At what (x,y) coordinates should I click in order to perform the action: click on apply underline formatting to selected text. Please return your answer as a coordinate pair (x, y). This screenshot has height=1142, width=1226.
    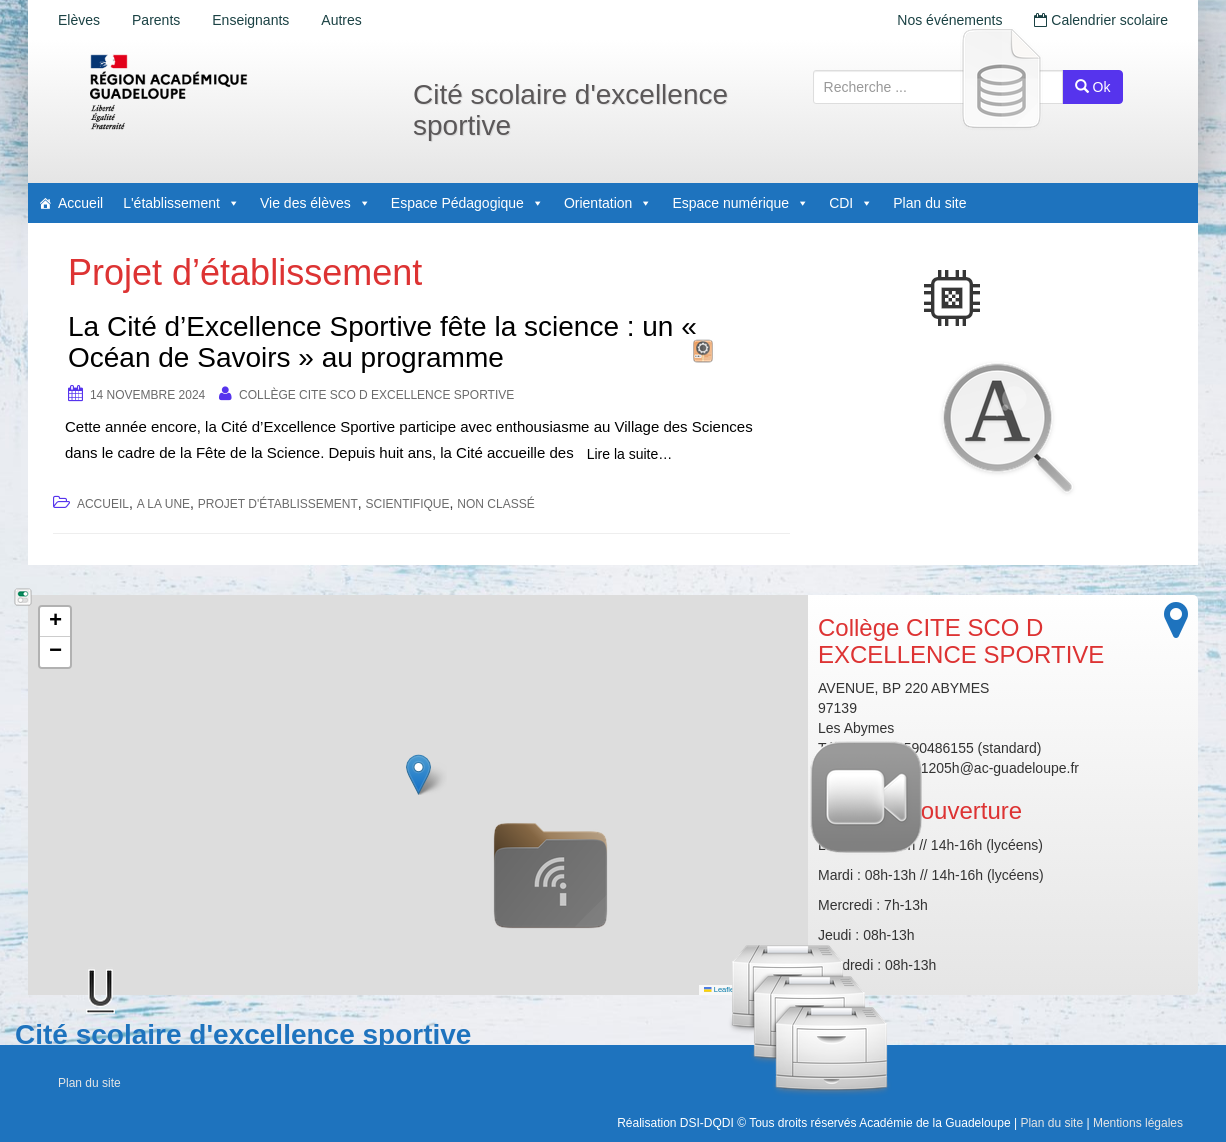
    Looking at the image, I should click on (100, 991).